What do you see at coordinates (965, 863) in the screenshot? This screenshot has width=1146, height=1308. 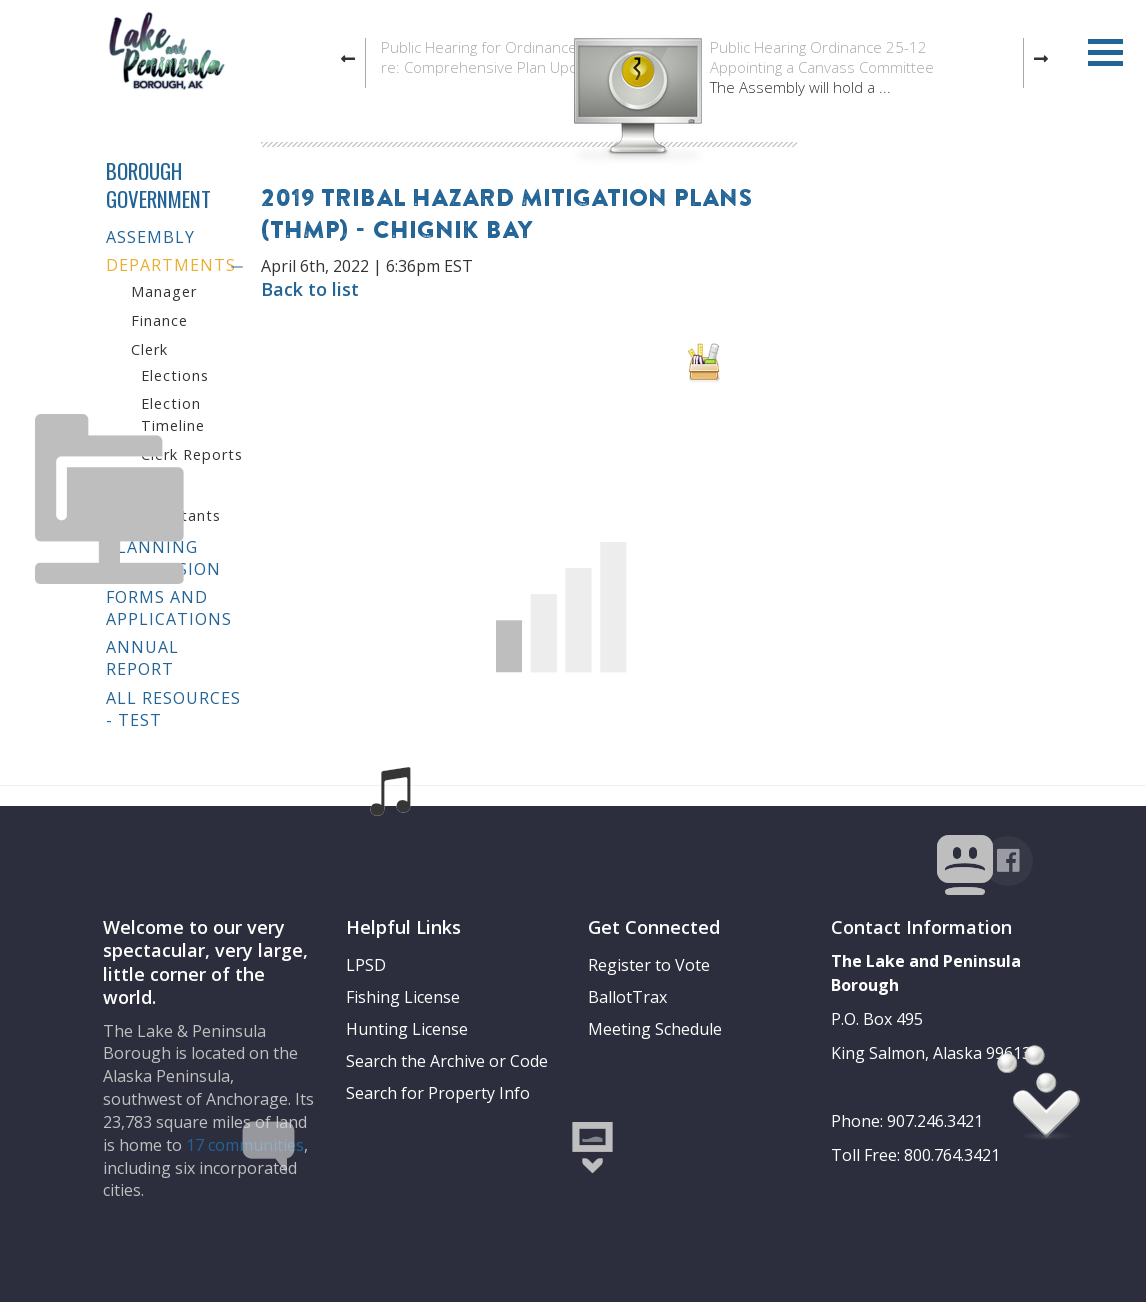 I see `indicates a system error or computer failure` at bounding box center [965, 863].